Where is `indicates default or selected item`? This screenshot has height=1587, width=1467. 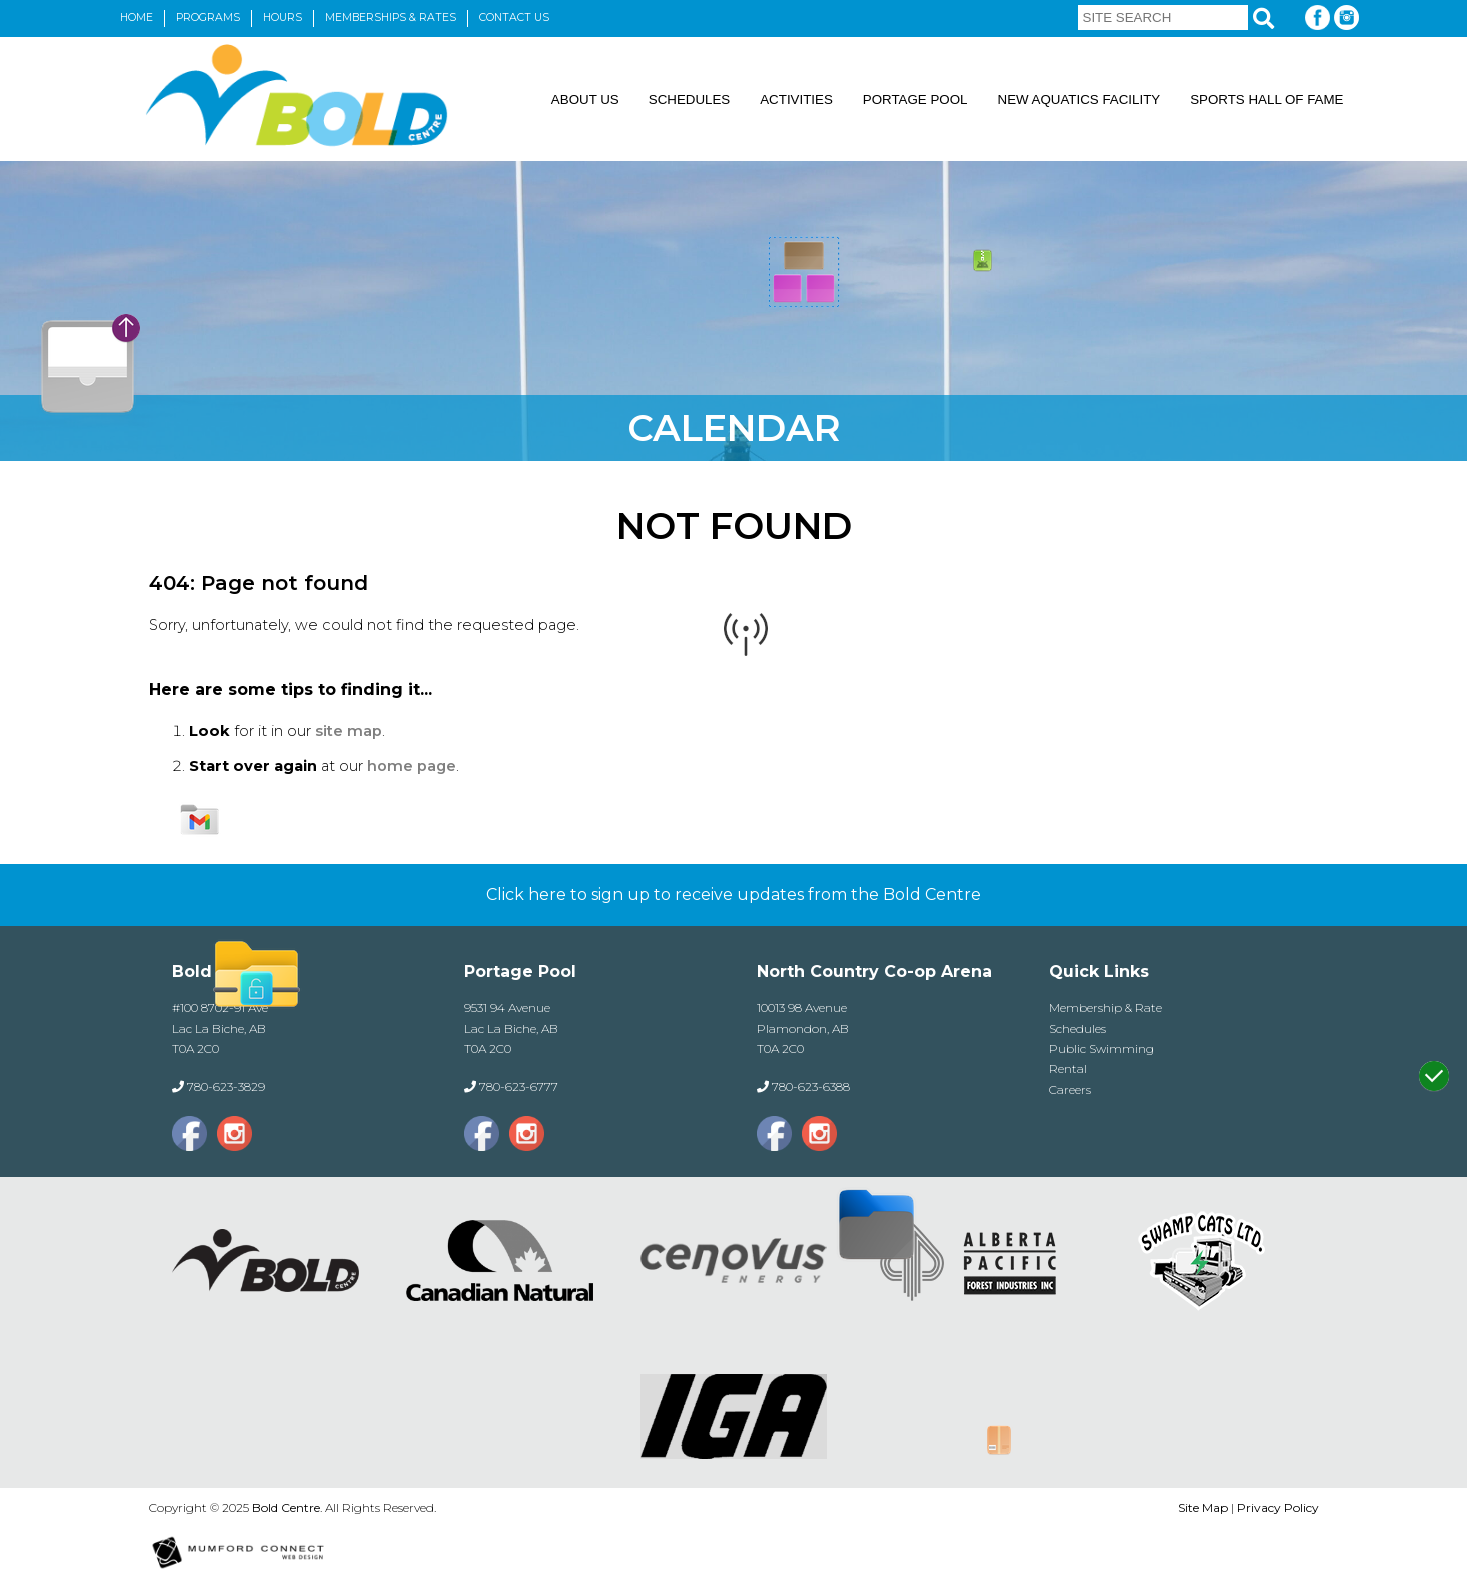
indicates default or selected item is located at coordinates (1434, 1076).